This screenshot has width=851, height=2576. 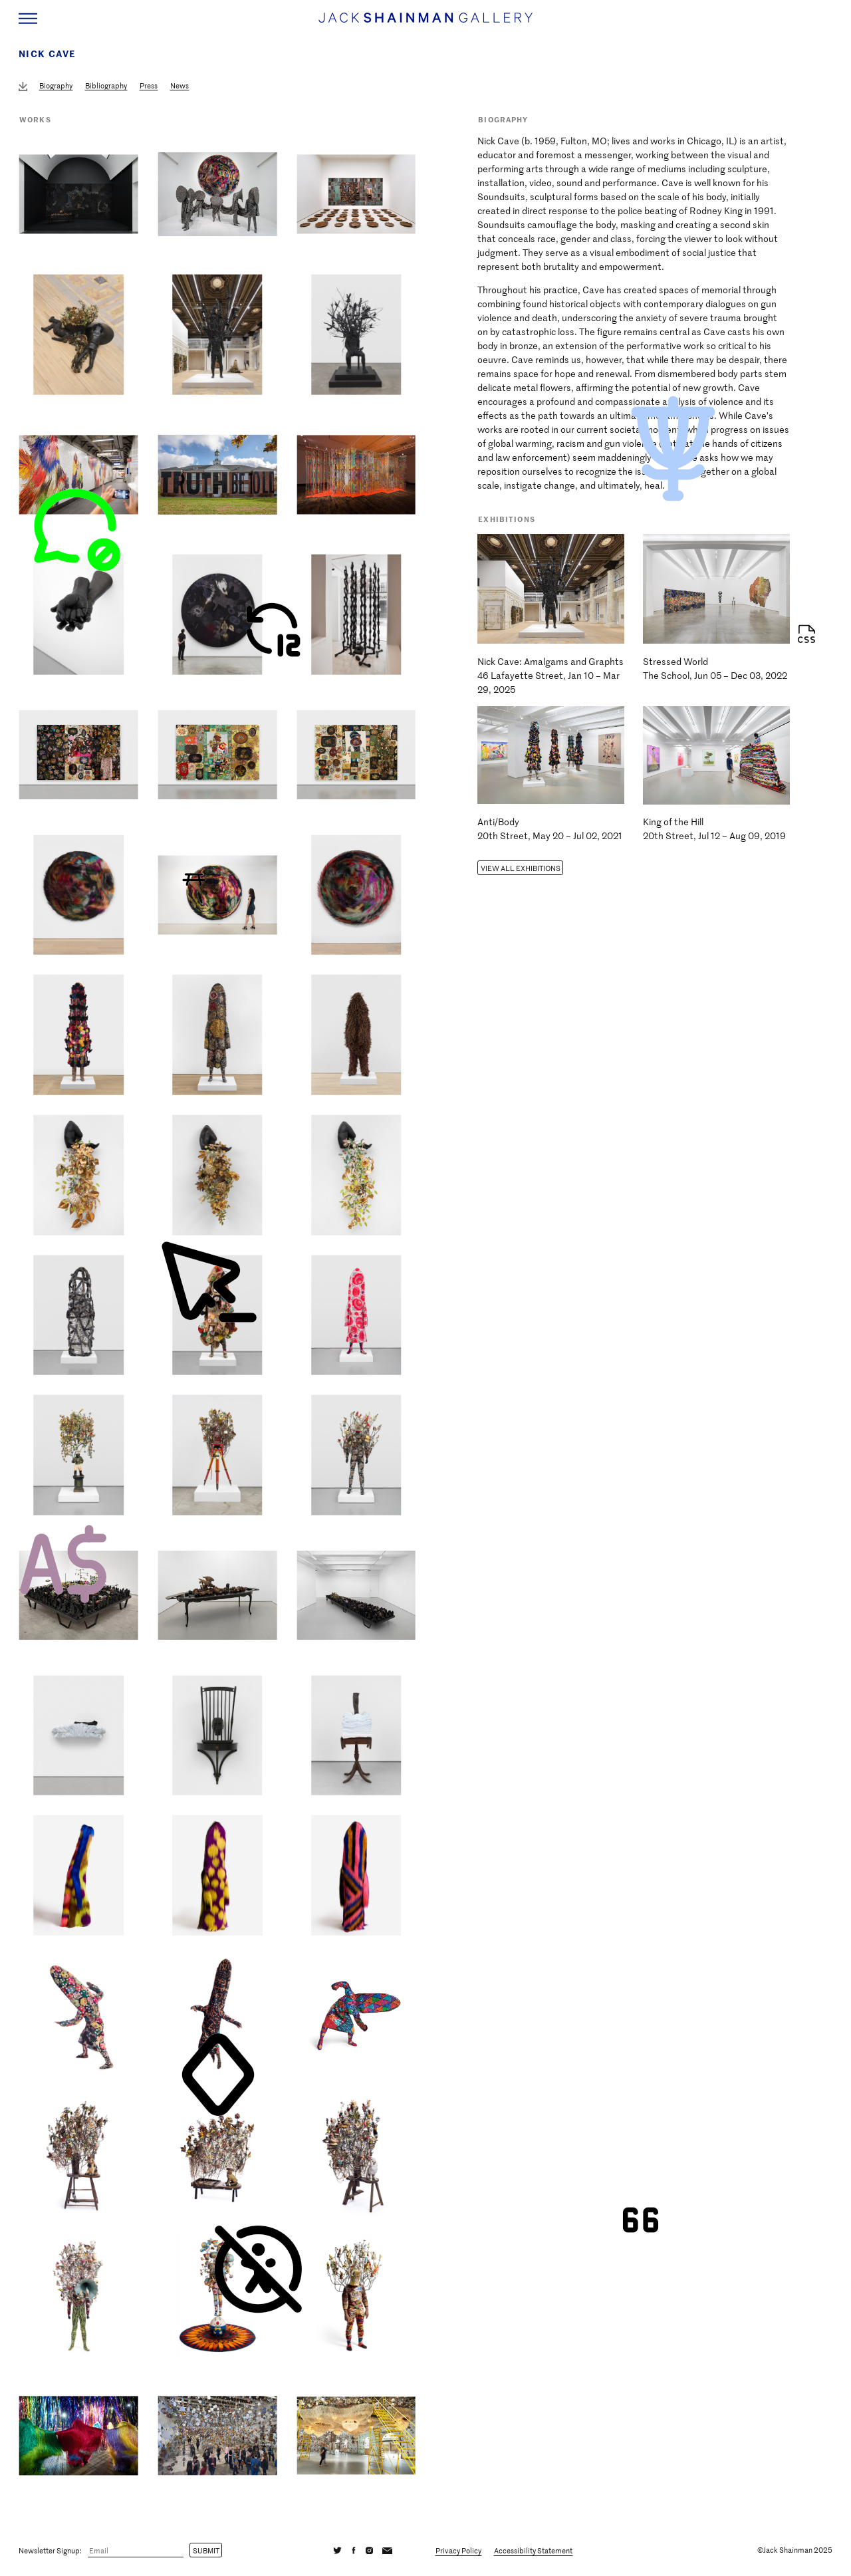 What do you see at coordinates (272, 628) in the screenshot?
I see `switch to 12-hour time format` at bounding box center [272, 628].